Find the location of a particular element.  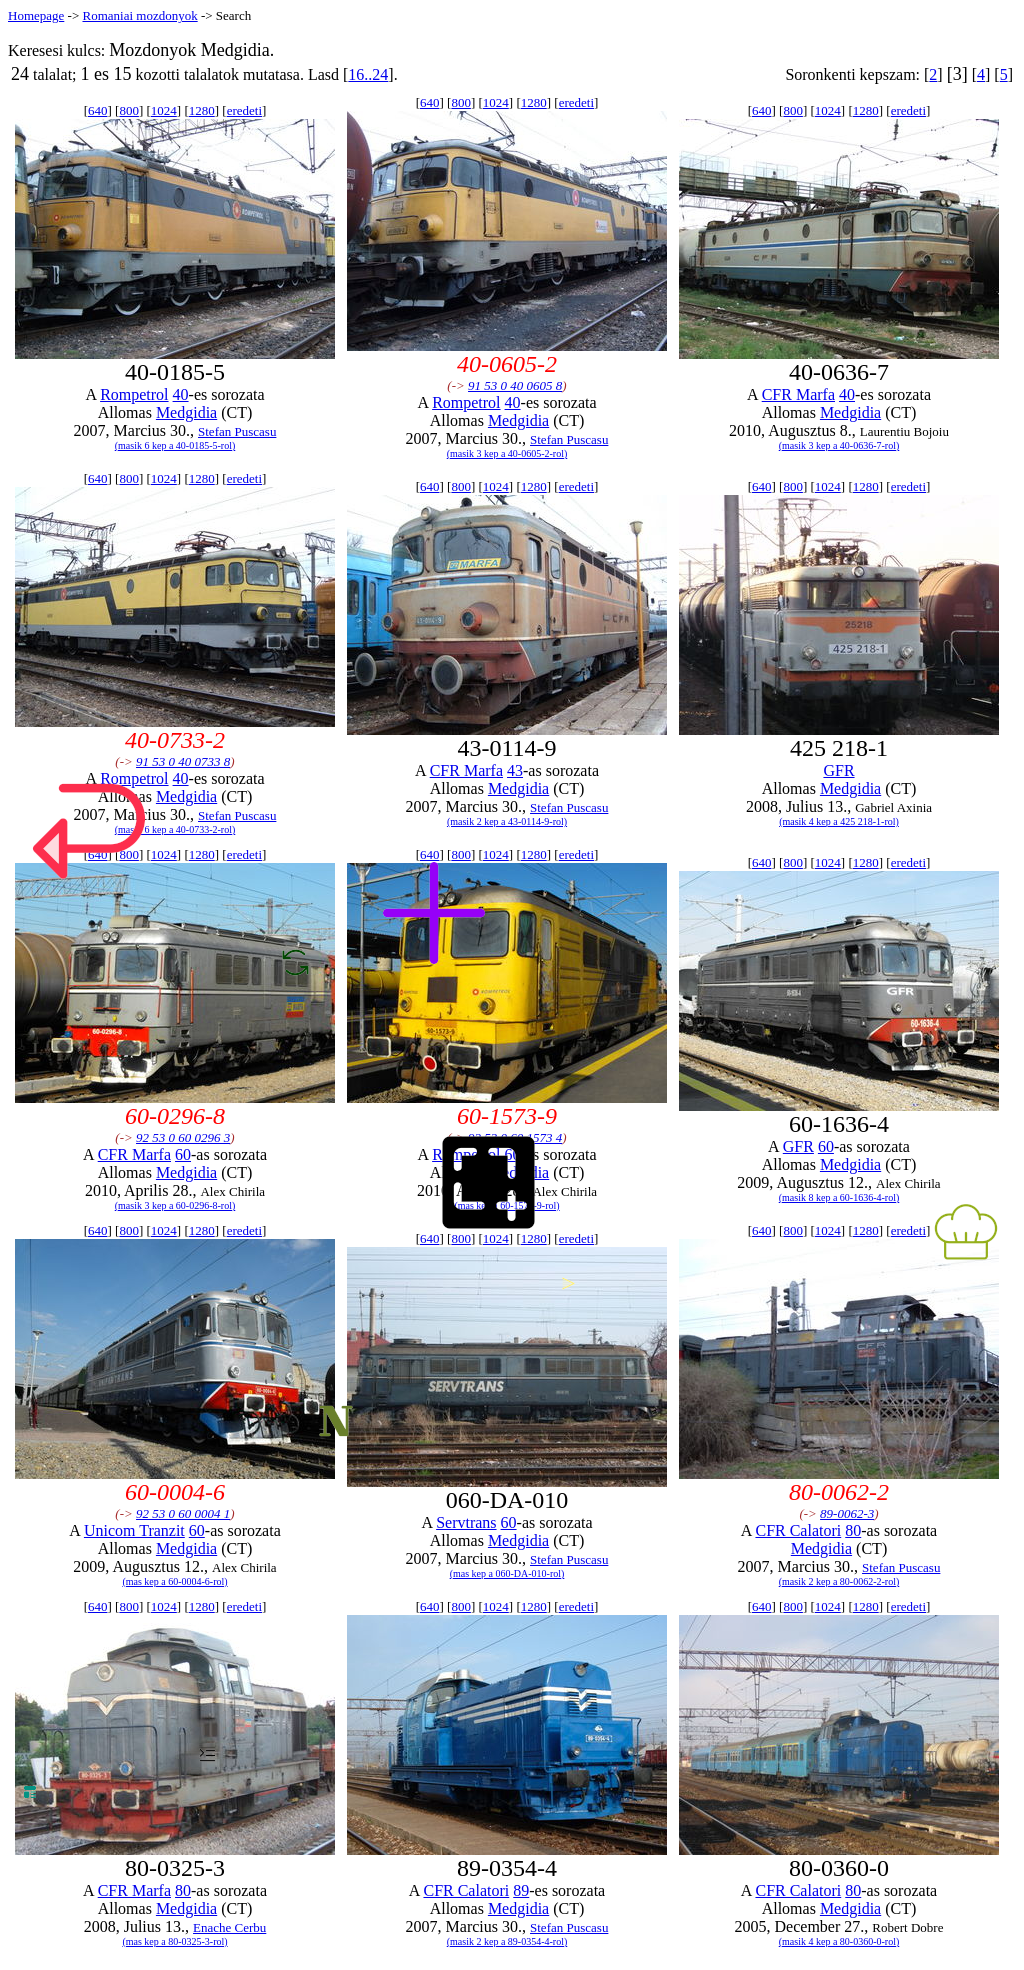

navigate to the next item is located at coordinates (567, 1283).